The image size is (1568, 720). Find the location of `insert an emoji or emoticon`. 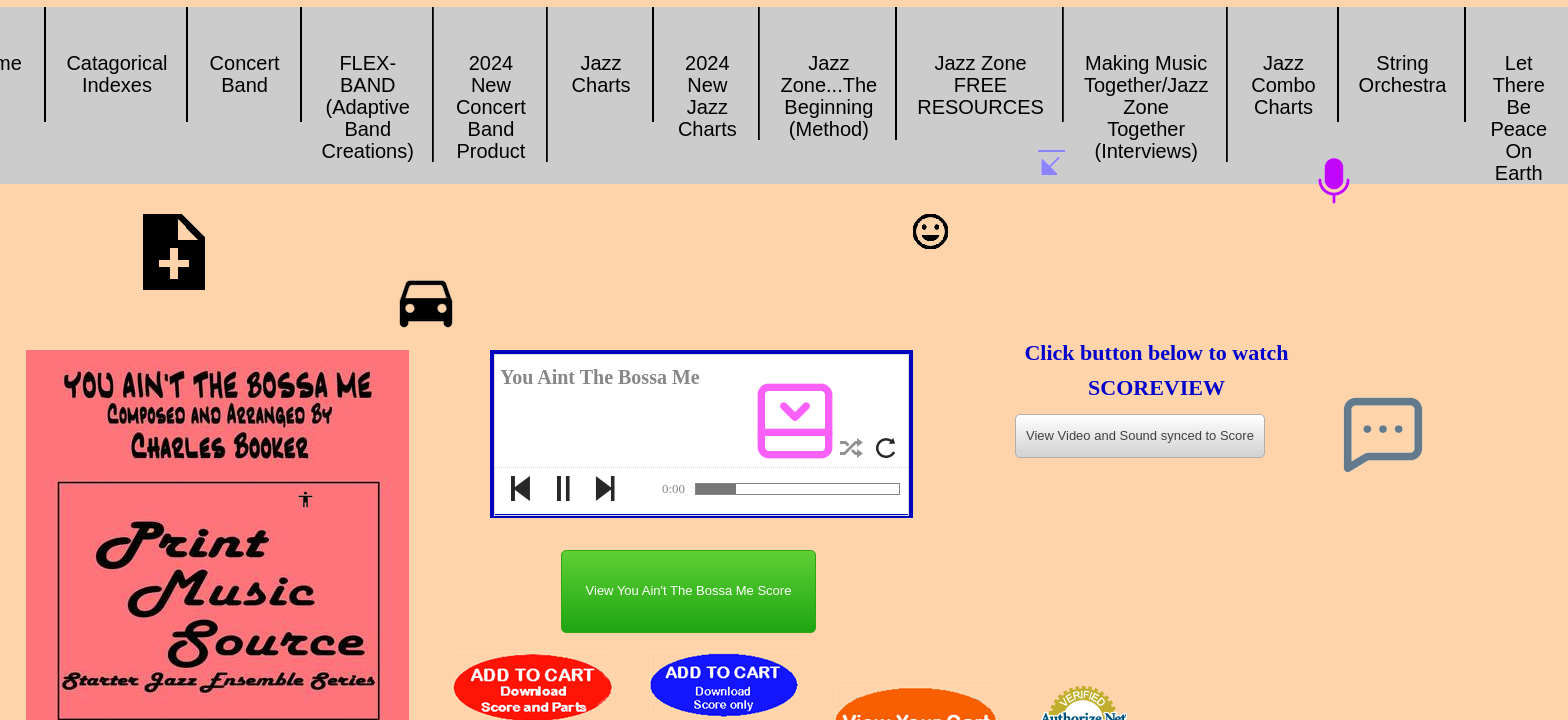

insert an emoji or emoticon is located at coordinates (930, 231).